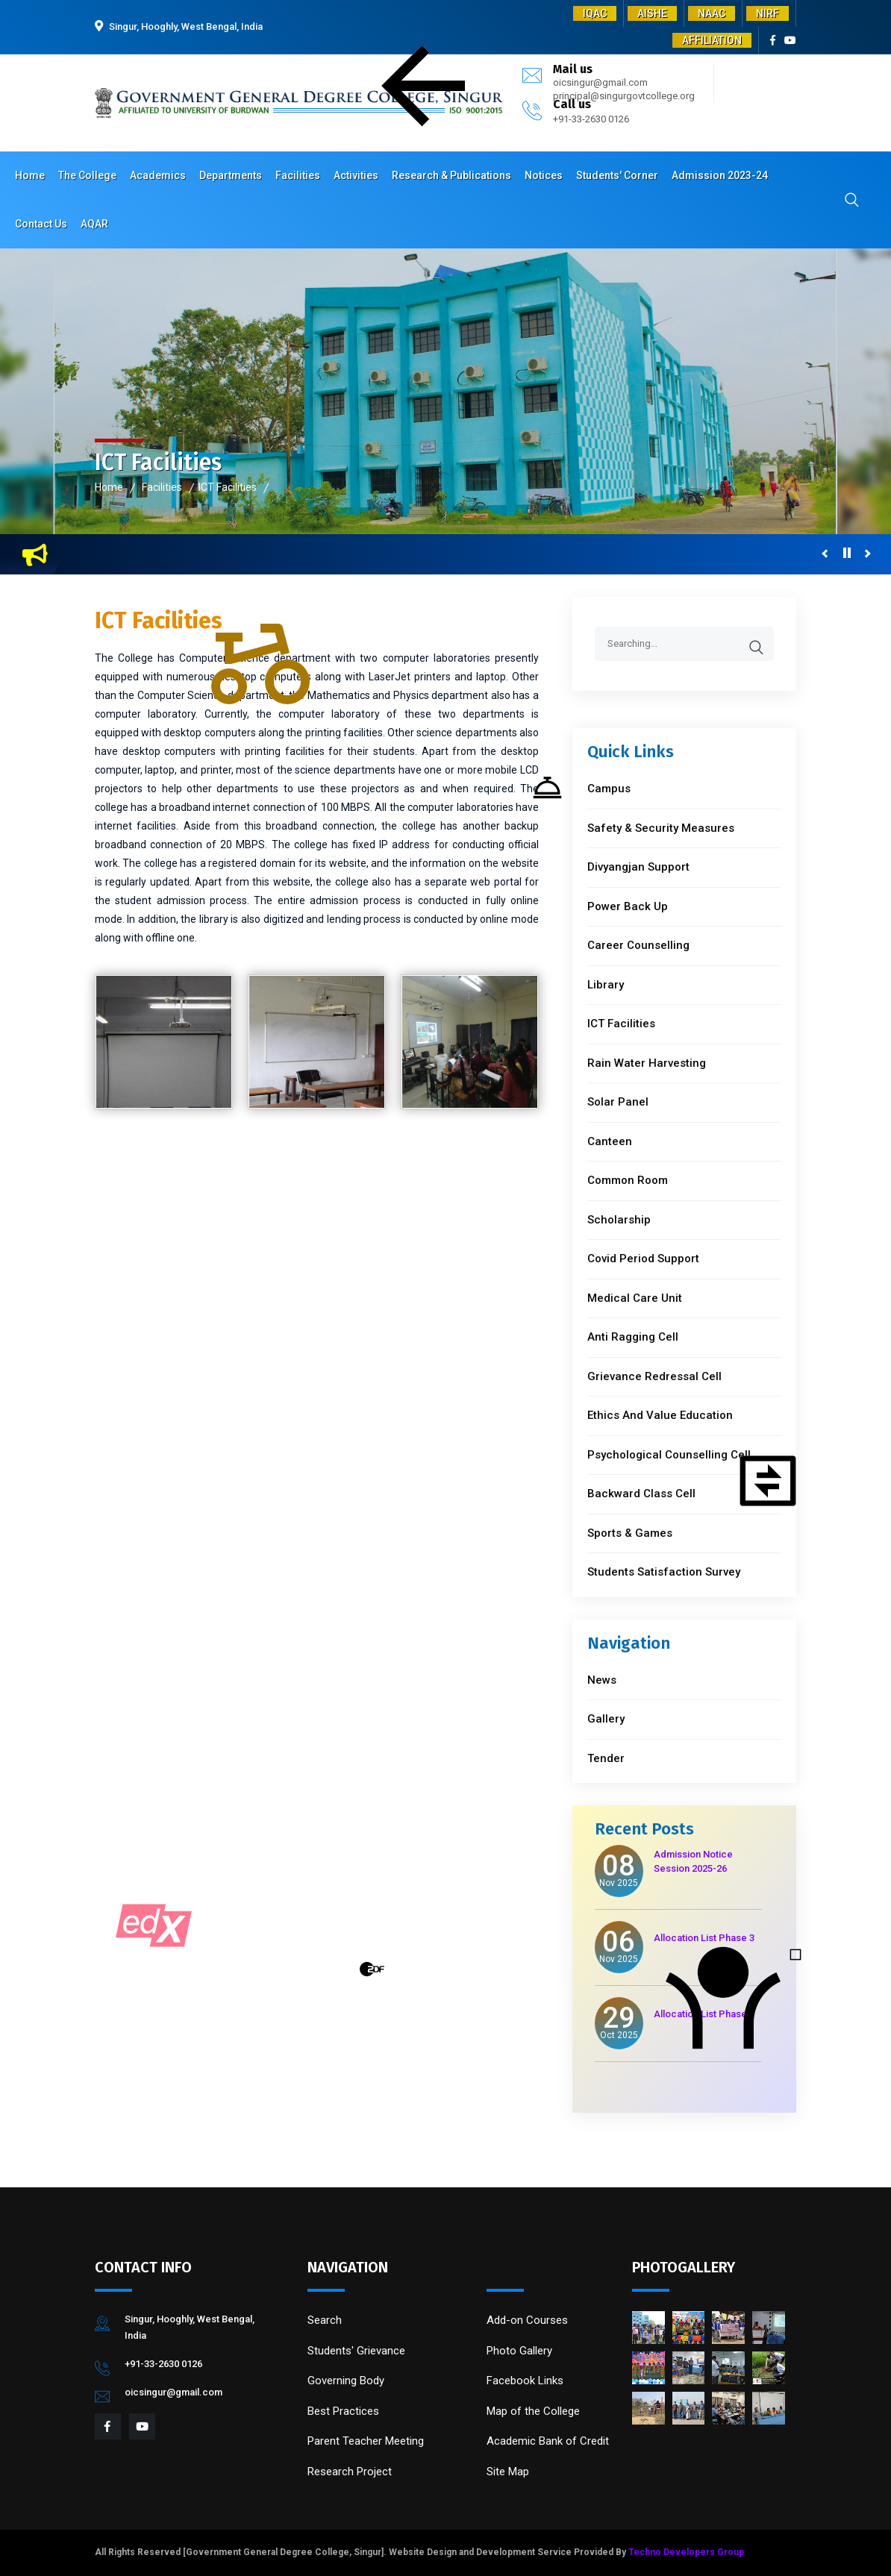  What do you see at coordinates (423, 86) in the screenshot?
I see `go back to the previous screen` at bounding box center [423, 86].